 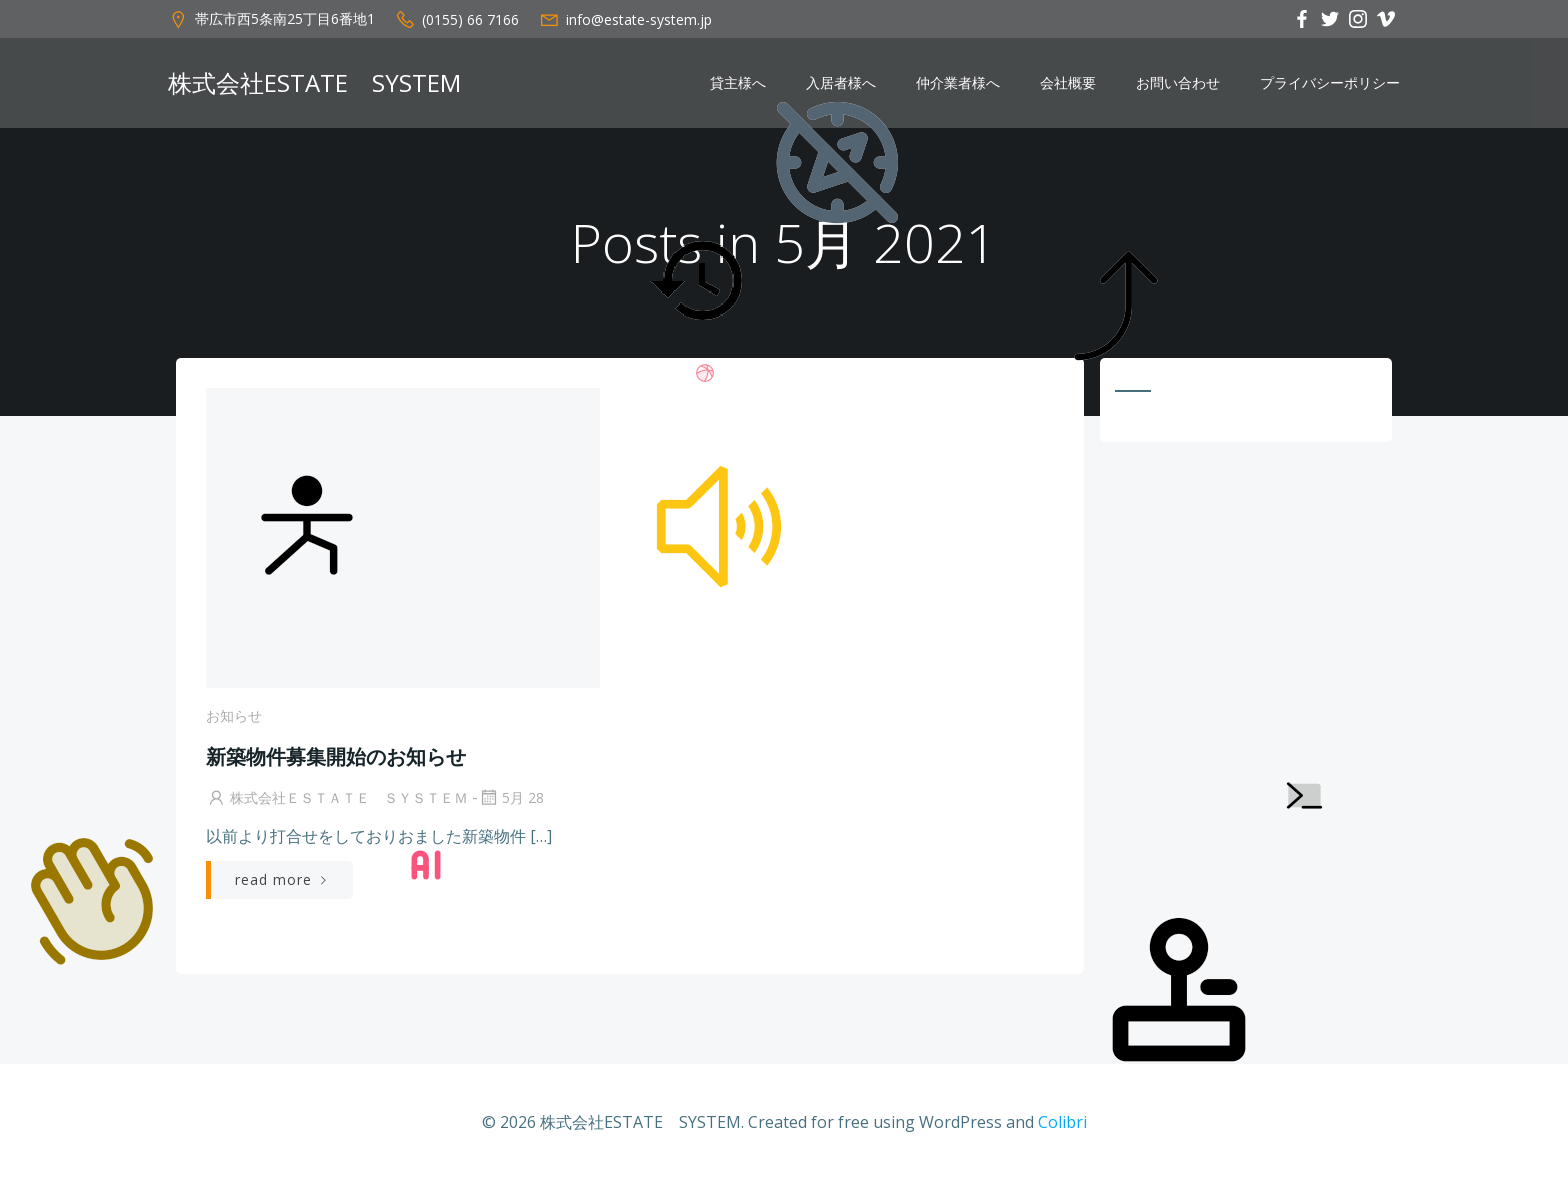 What do you see at coordinates (92, 899) in the screenshot?
I see `send a friendly greeting or wave` at bounding box center [92, 899].